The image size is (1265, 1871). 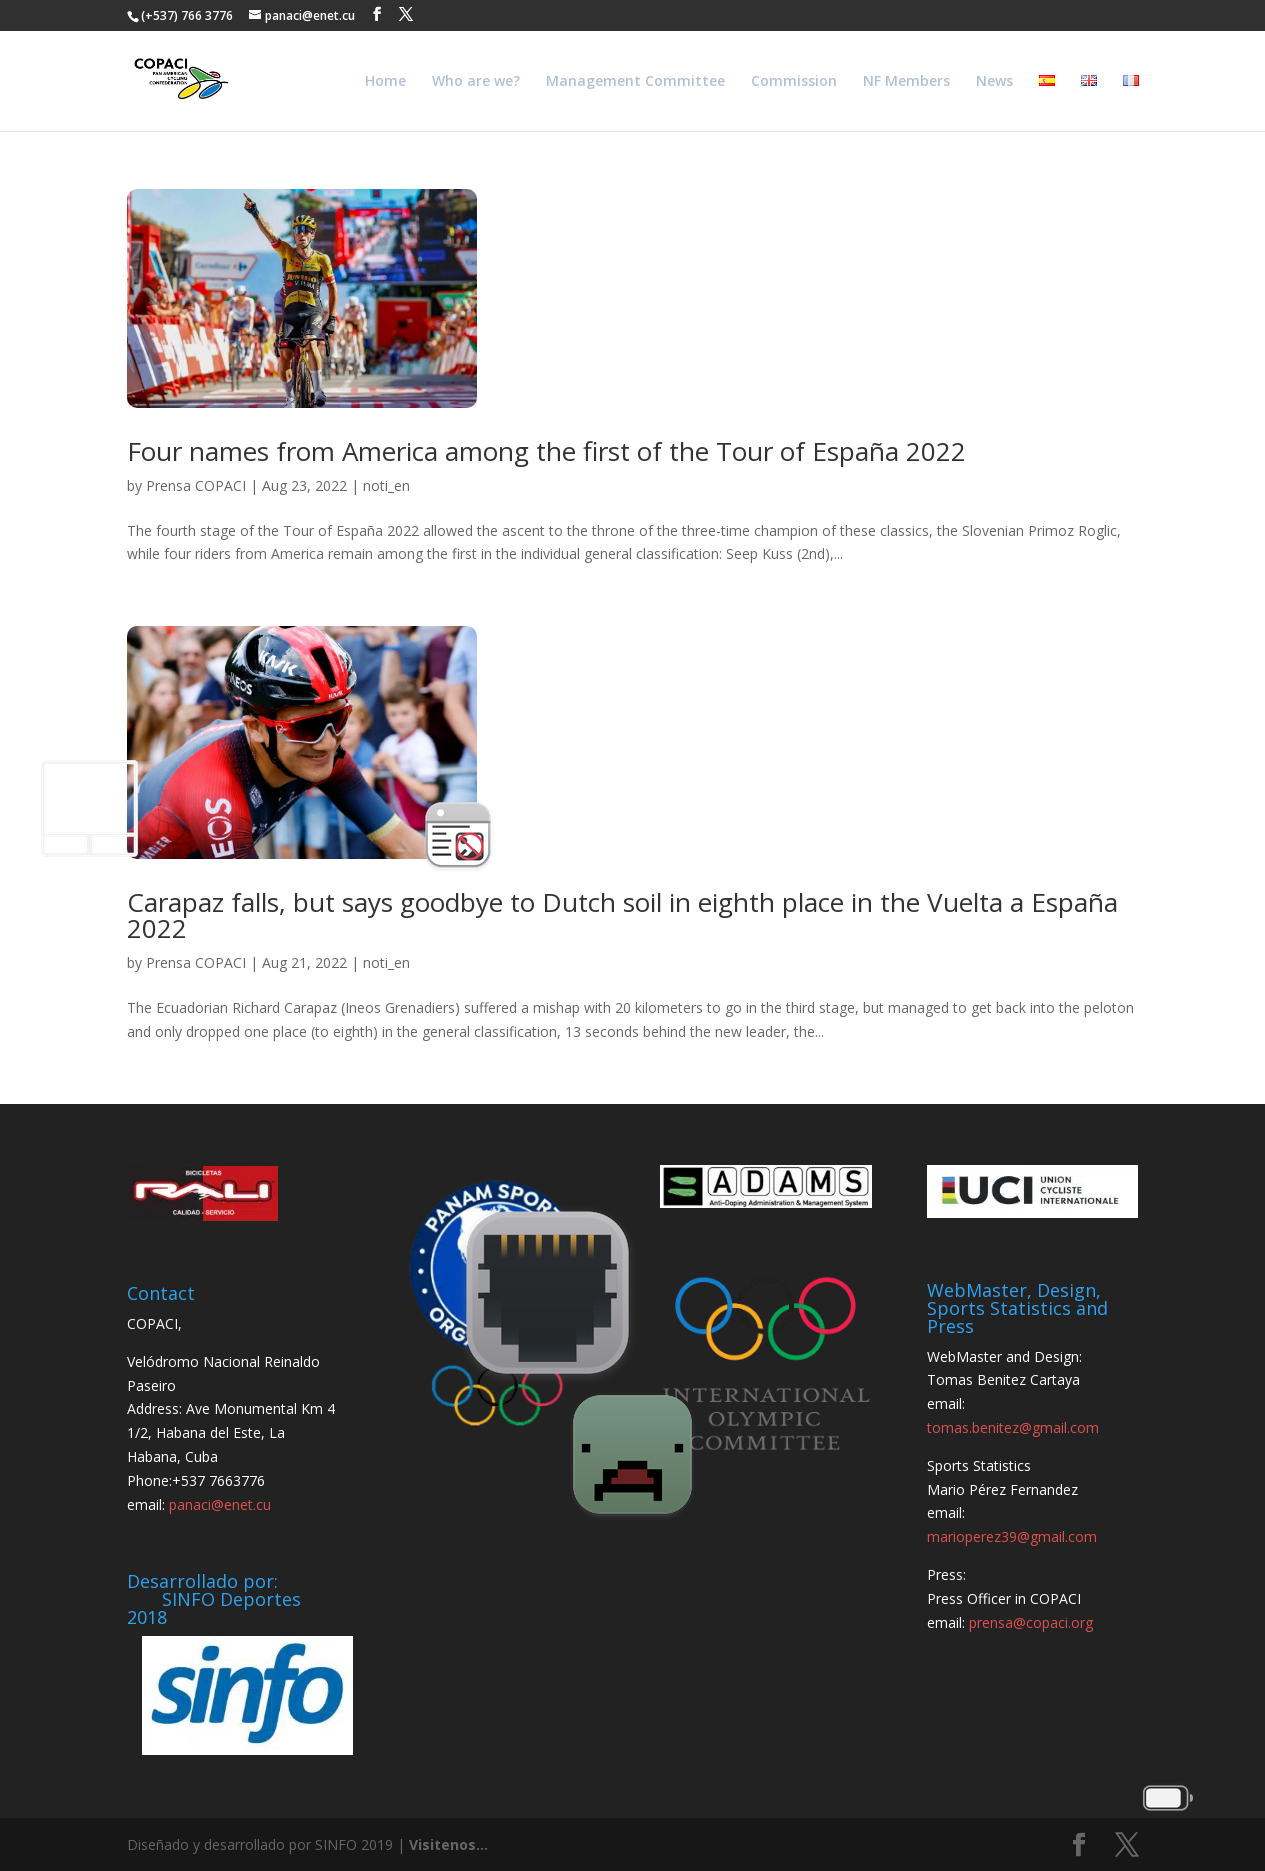 What do you see at coordinates (458, 836) in the screenshot?
I see `access ad blocker settings in your web browser` at bounding box center [458, 836].